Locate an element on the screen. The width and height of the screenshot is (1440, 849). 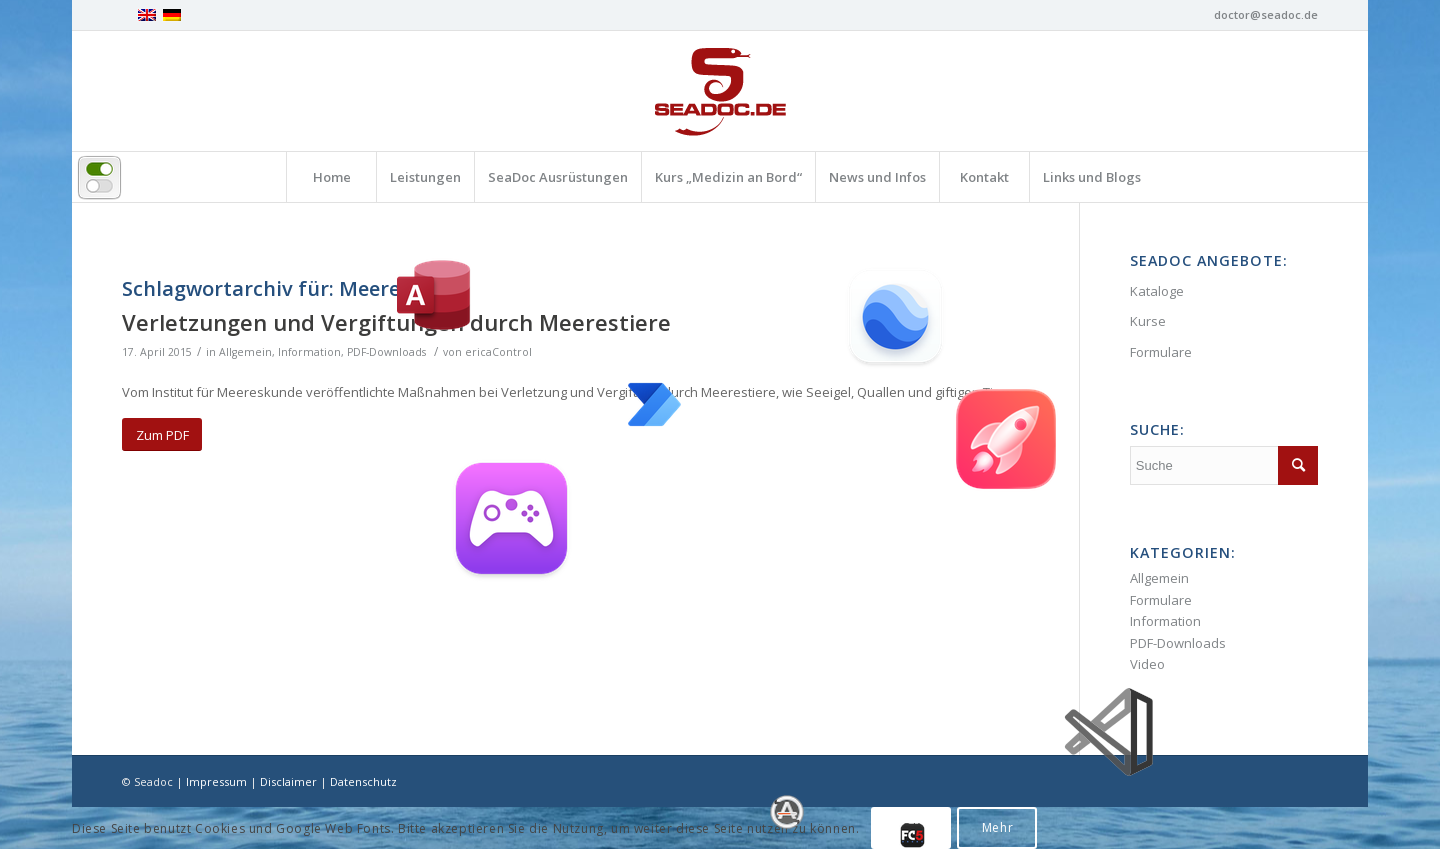
open unity tweak tool settings is located at coordinates (99, 177).